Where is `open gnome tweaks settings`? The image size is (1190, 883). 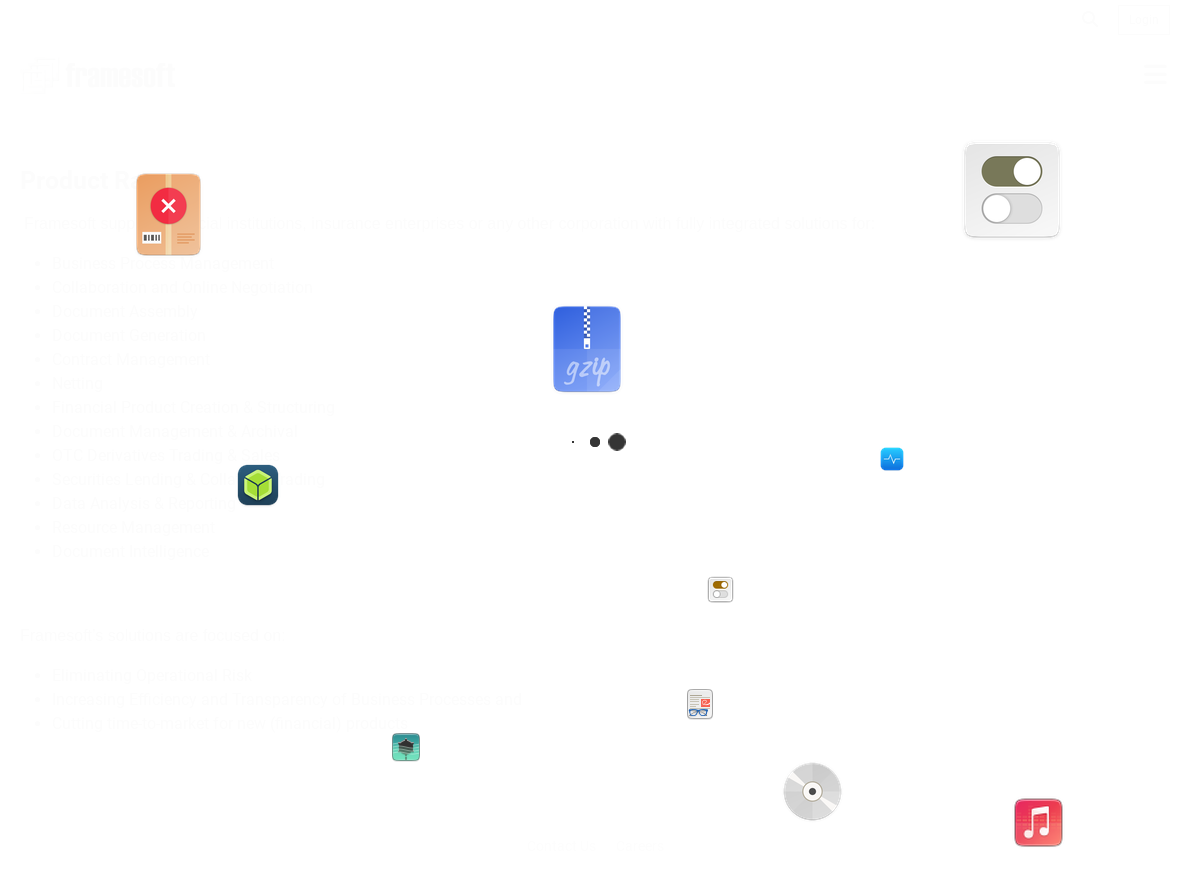 open gnome tweaks settings is located at coordinates (720, 589).